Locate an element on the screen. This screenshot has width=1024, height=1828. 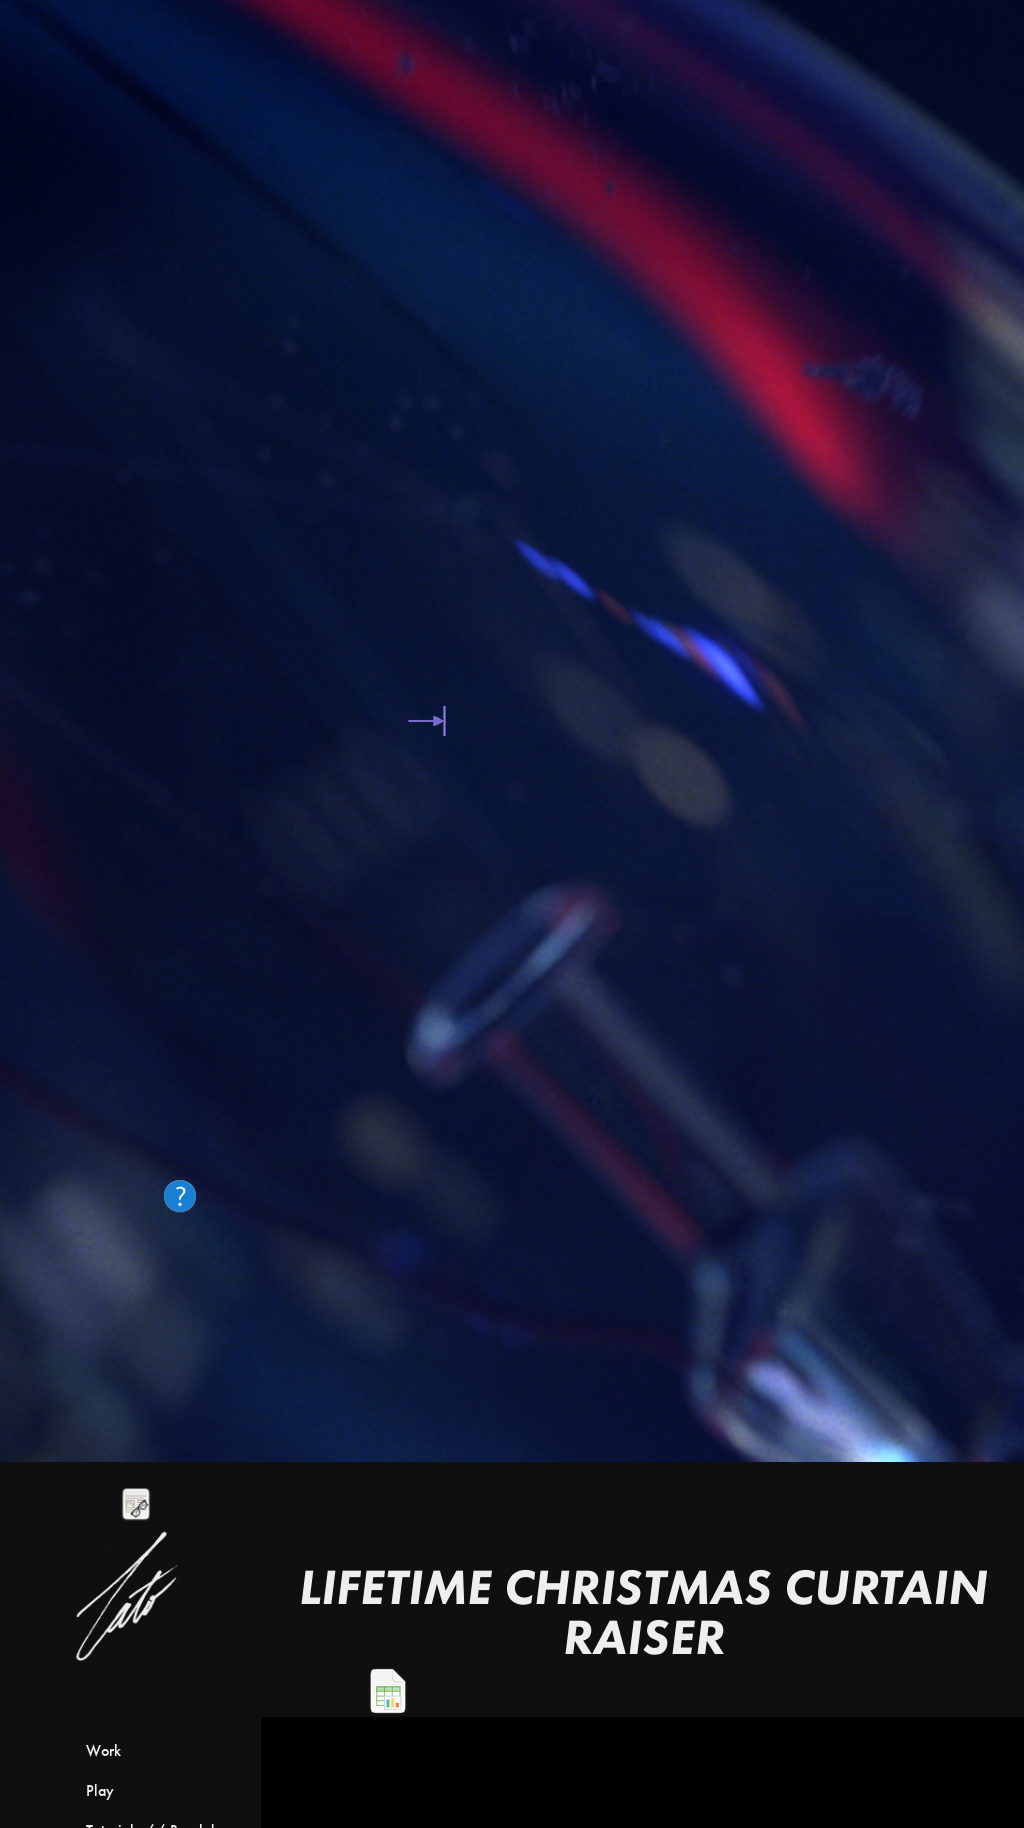
open a spreadsheet file is located at coordinates (388, 1691).